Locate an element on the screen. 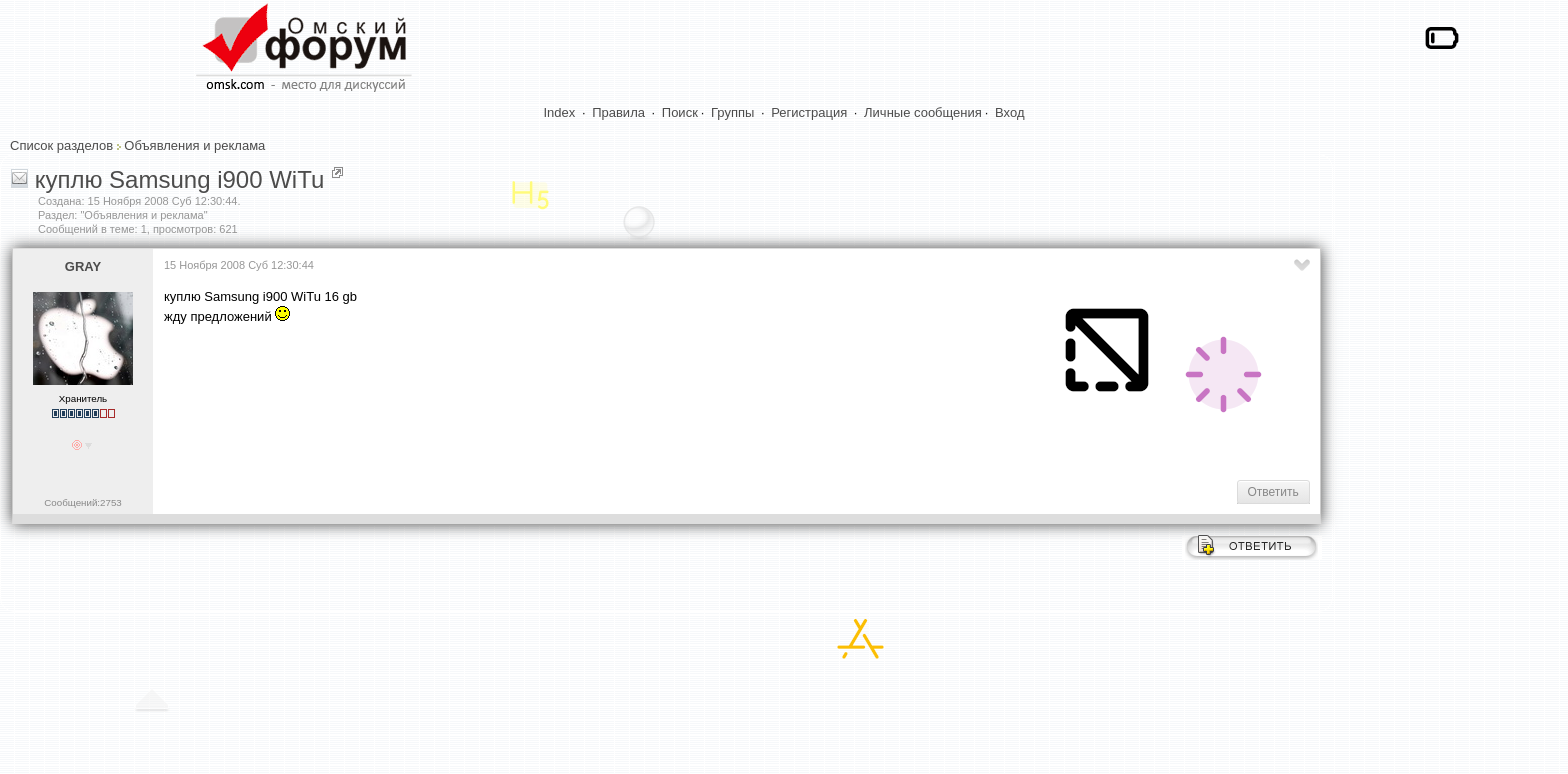  format text as heading level 5 is located at coordinates (528, 194).